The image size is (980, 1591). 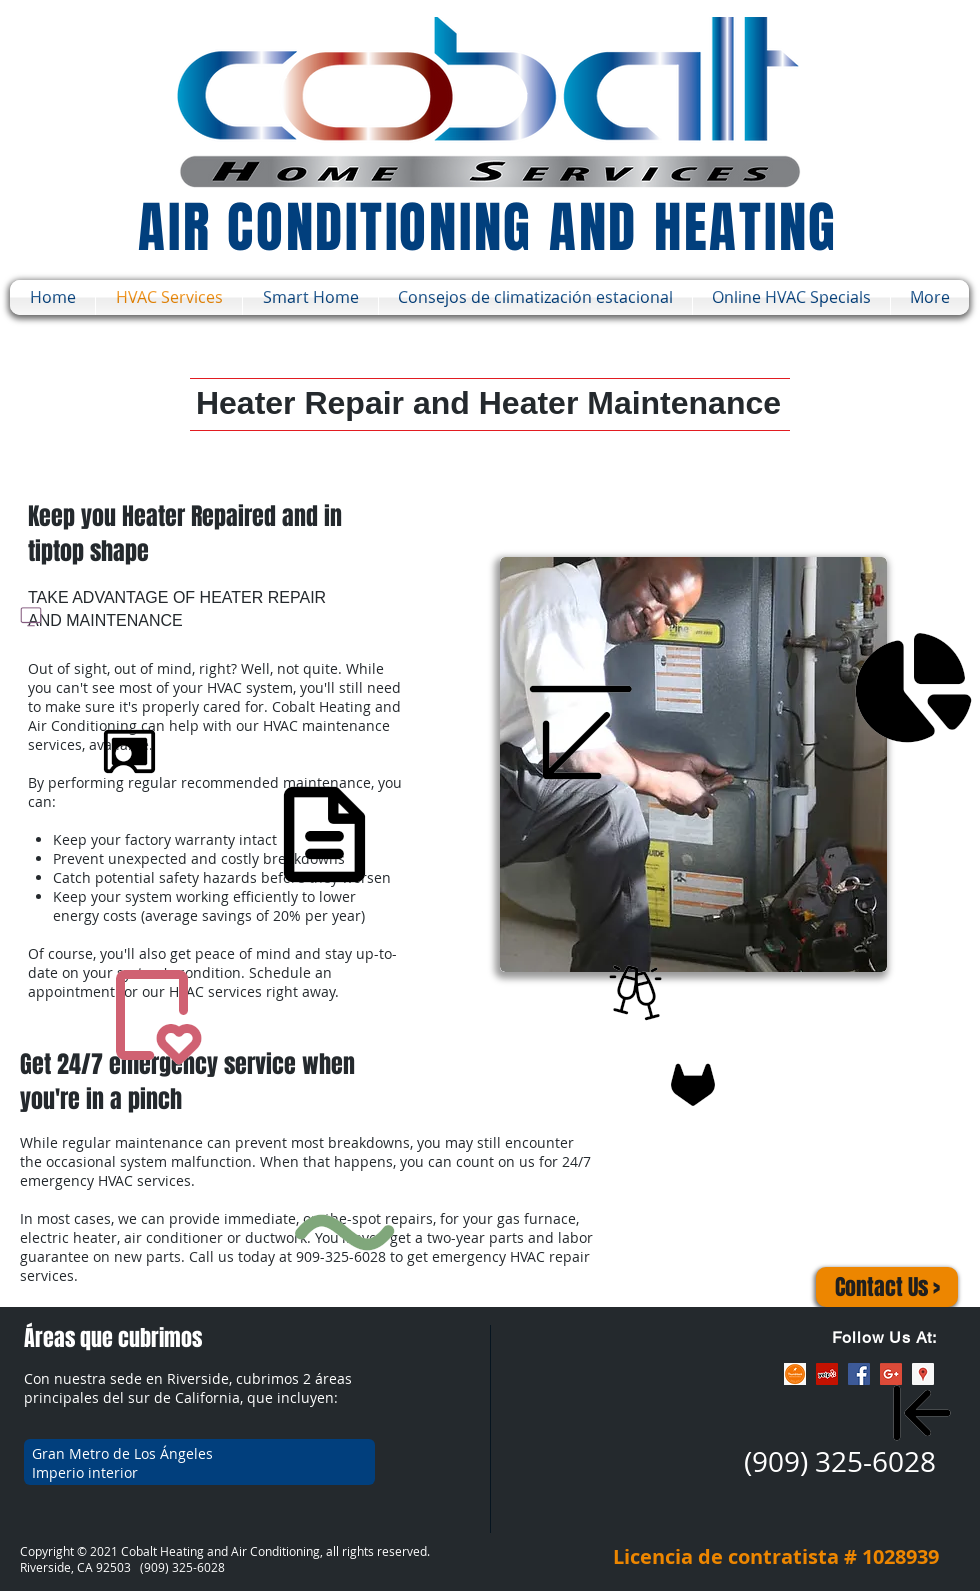 I want to click on celebrate a milestone or achievement, so click(x=636, y=992).